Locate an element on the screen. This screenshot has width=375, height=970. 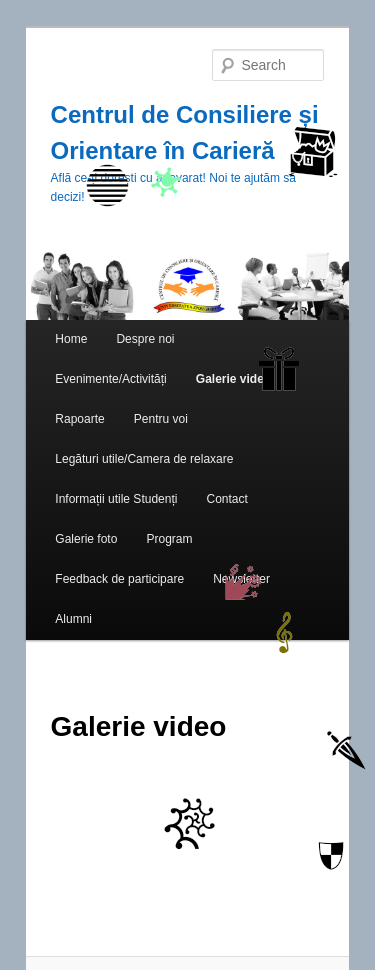
view collected rewards or loot is located at coordinates (313, 152).